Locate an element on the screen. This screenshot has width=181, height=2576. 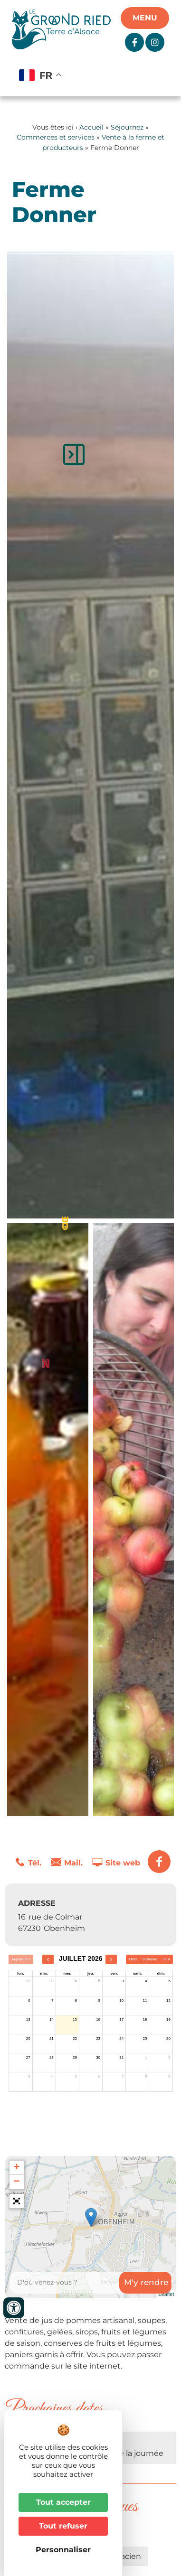
electric razor or shaver tool is located at coordinates (65, 1223).